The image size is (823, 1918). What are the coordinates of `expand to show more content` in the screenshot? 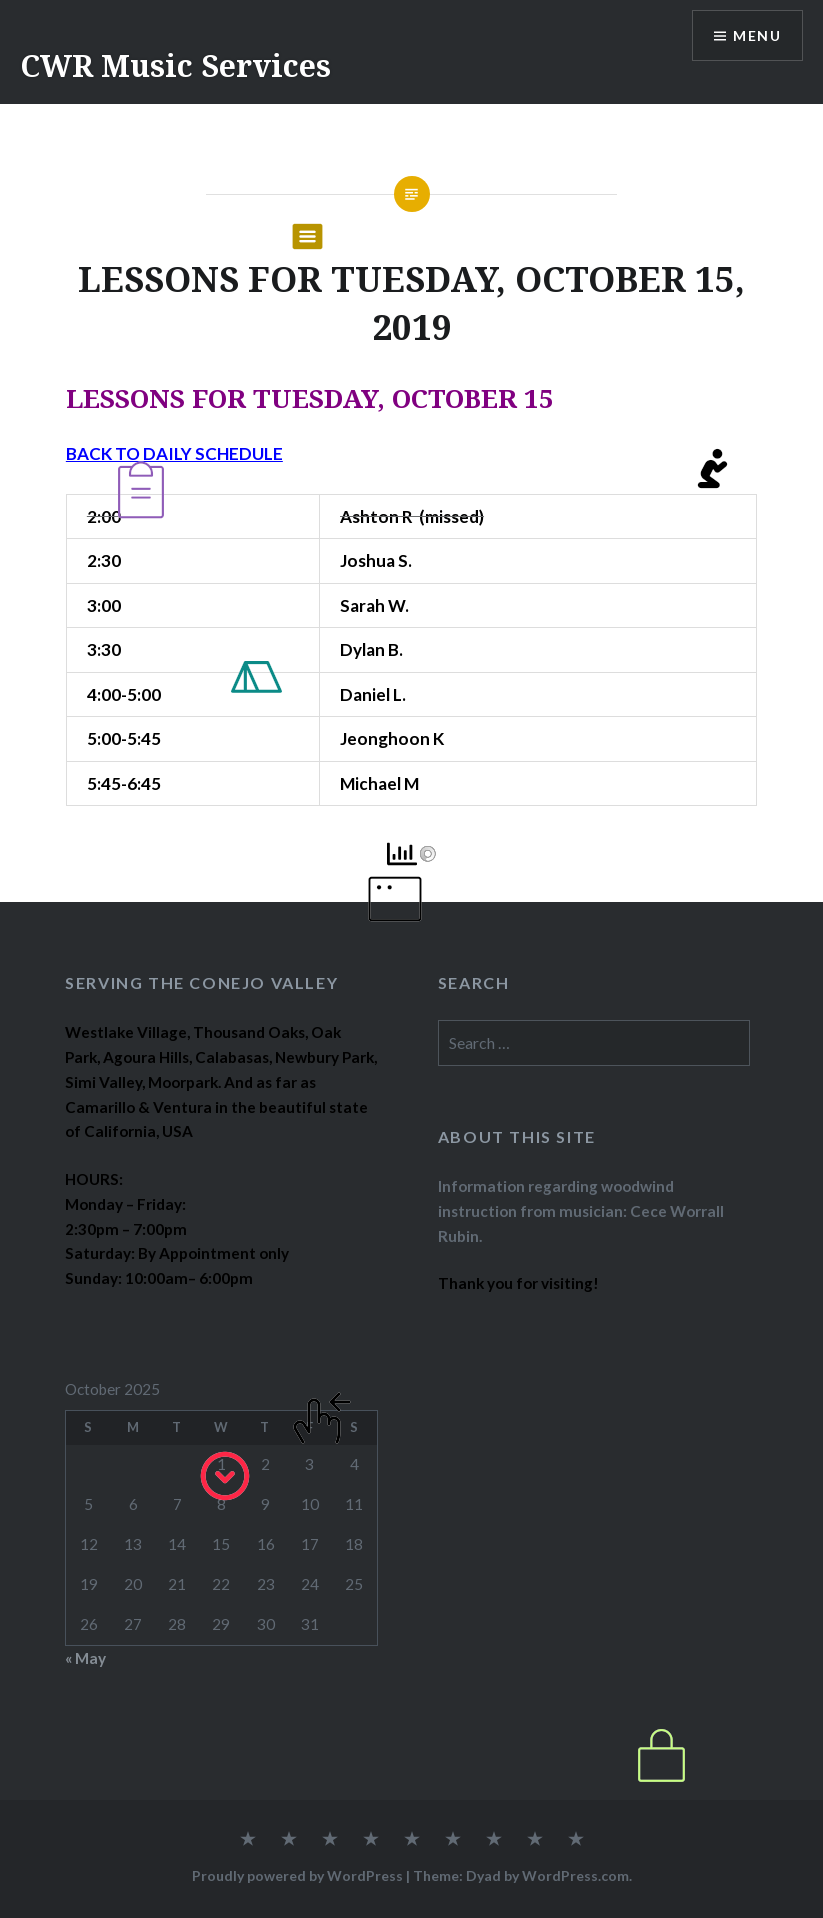 It's located at (225, 1476).